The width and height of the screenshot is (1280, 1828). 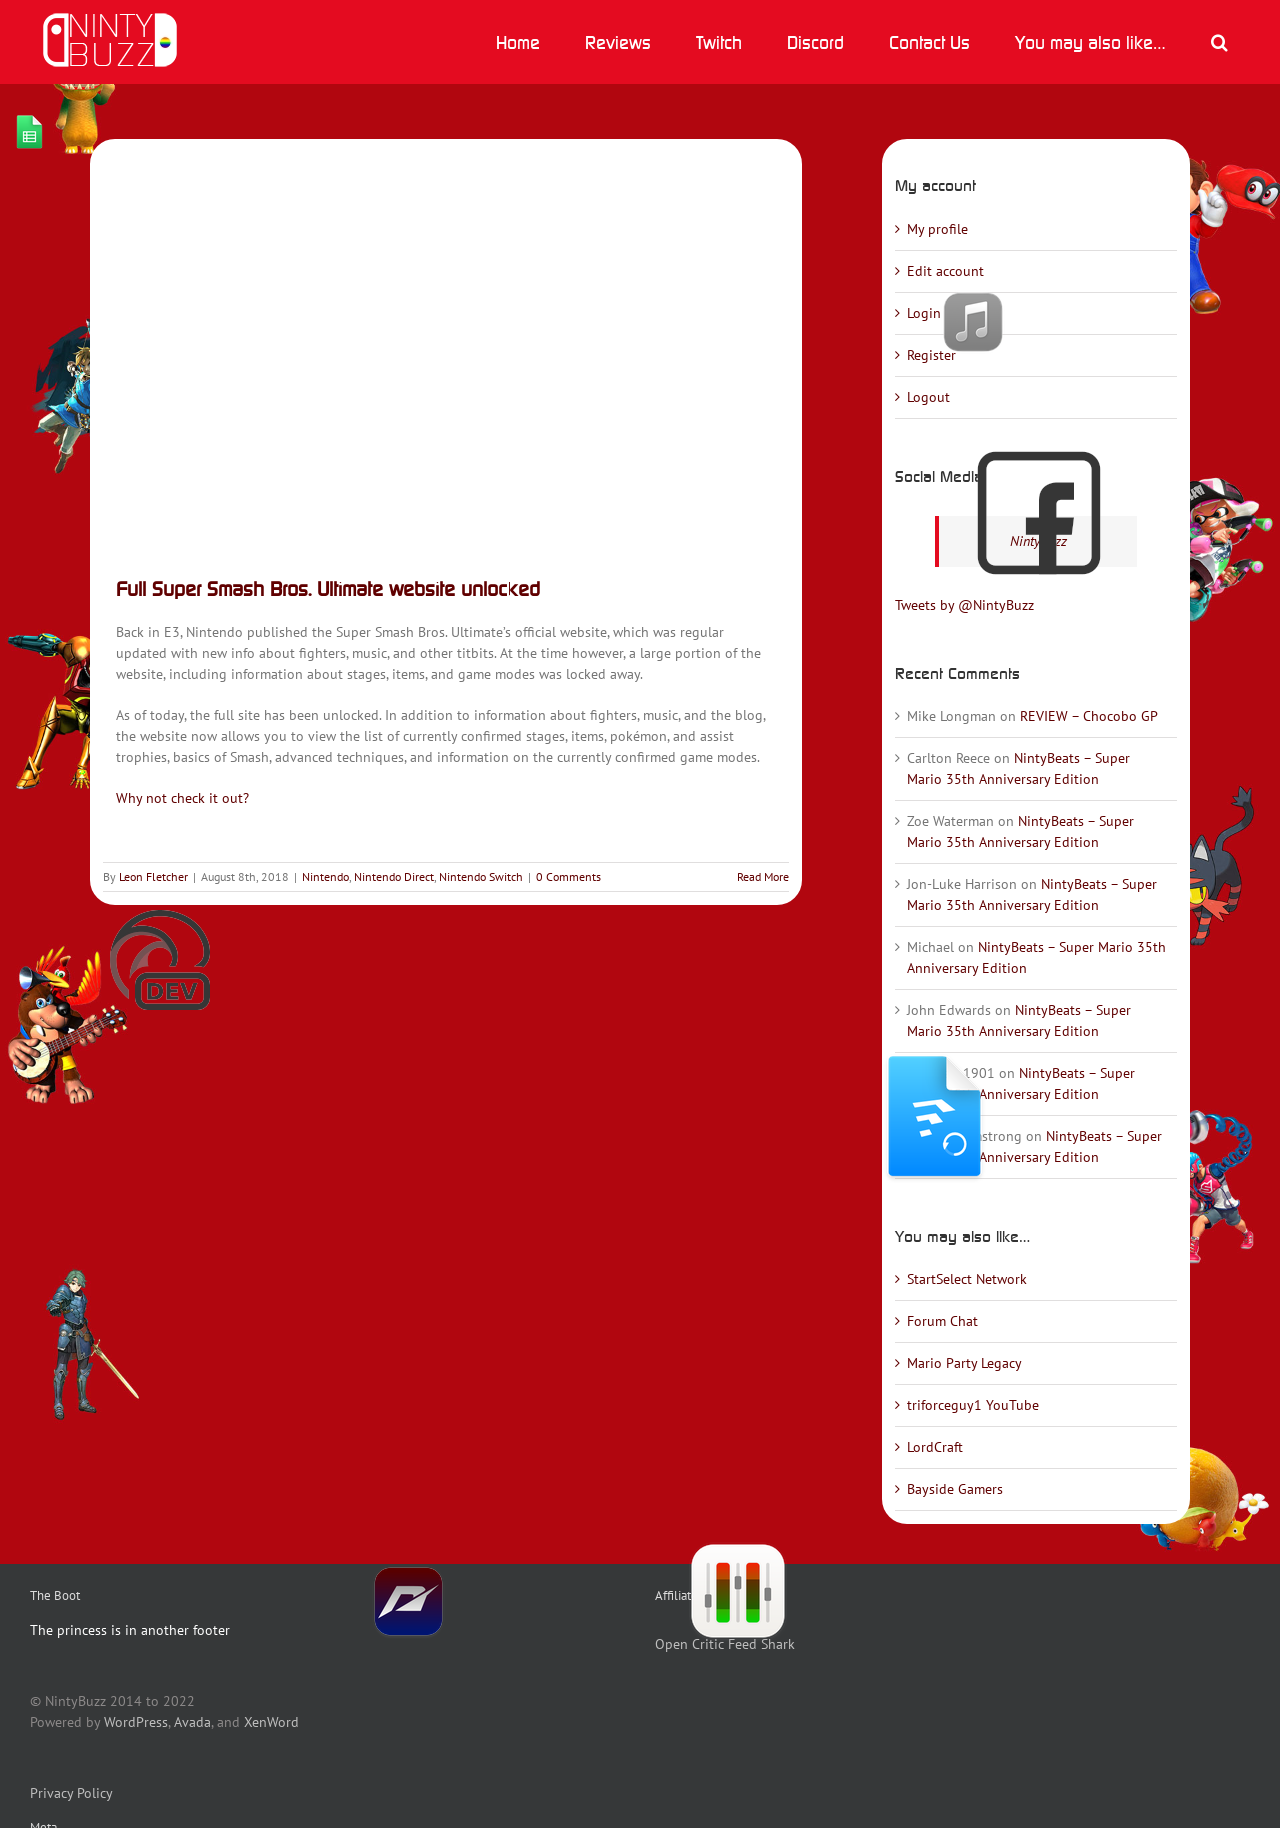 What do you see at coordinates (160, 960) in the screenshot?
I see `open Microsoft Edge Dev browser` at bounding box center [160, 960].